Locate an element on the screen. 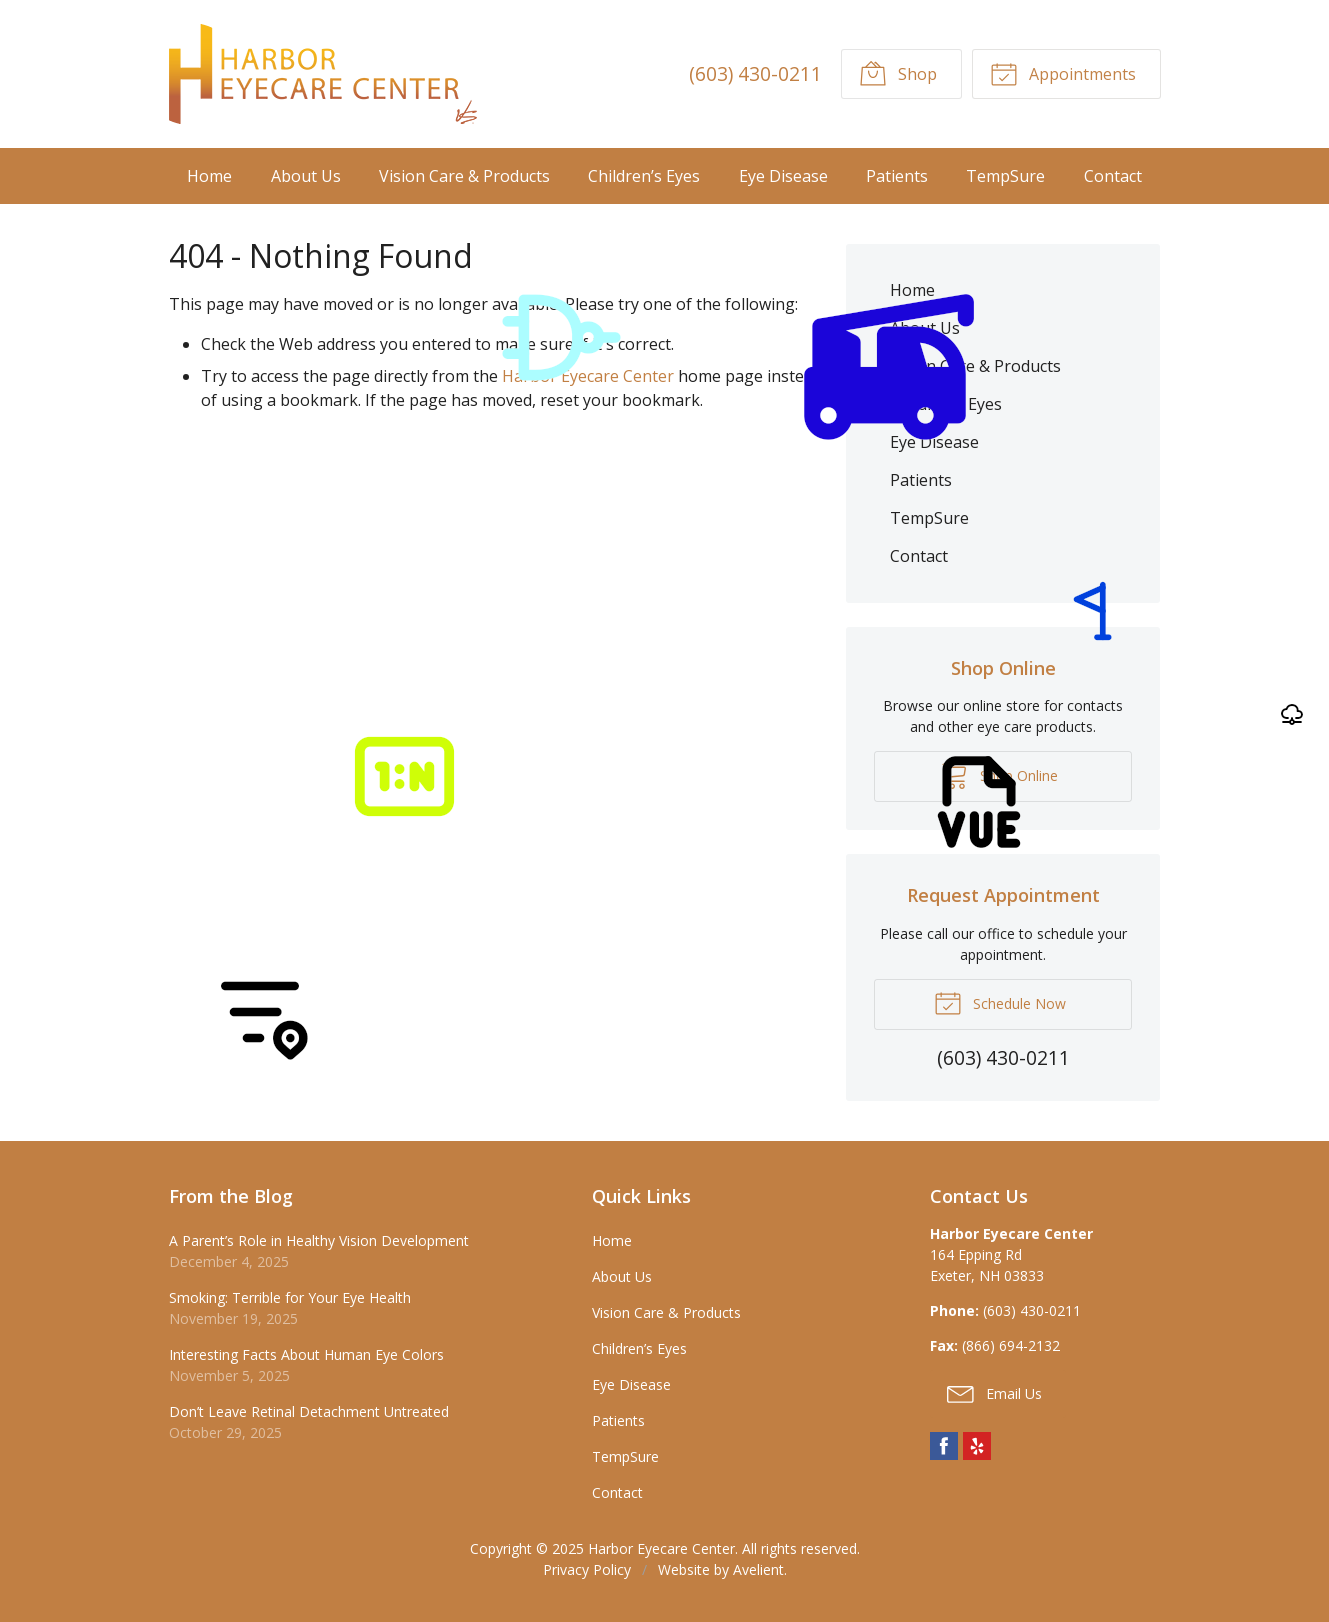 Image resolution: width=1329 pixels, height=1622 pixels. indicates a one-to-many database relationship is located at coordinates (404, 776).